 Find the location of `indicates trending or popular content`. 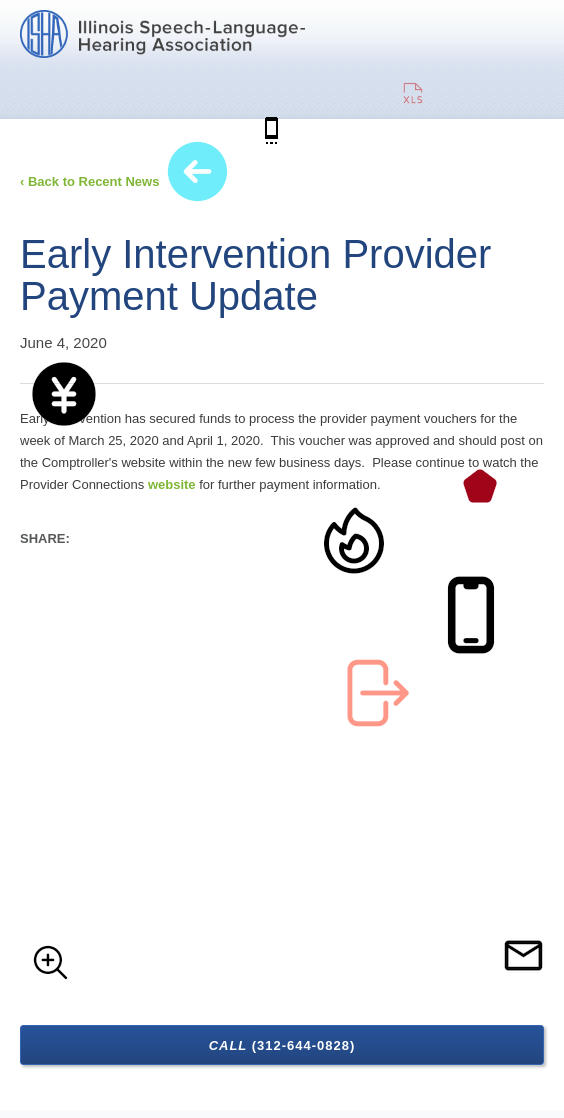

indicates trending or popular content is located at coordinates (354, 541).